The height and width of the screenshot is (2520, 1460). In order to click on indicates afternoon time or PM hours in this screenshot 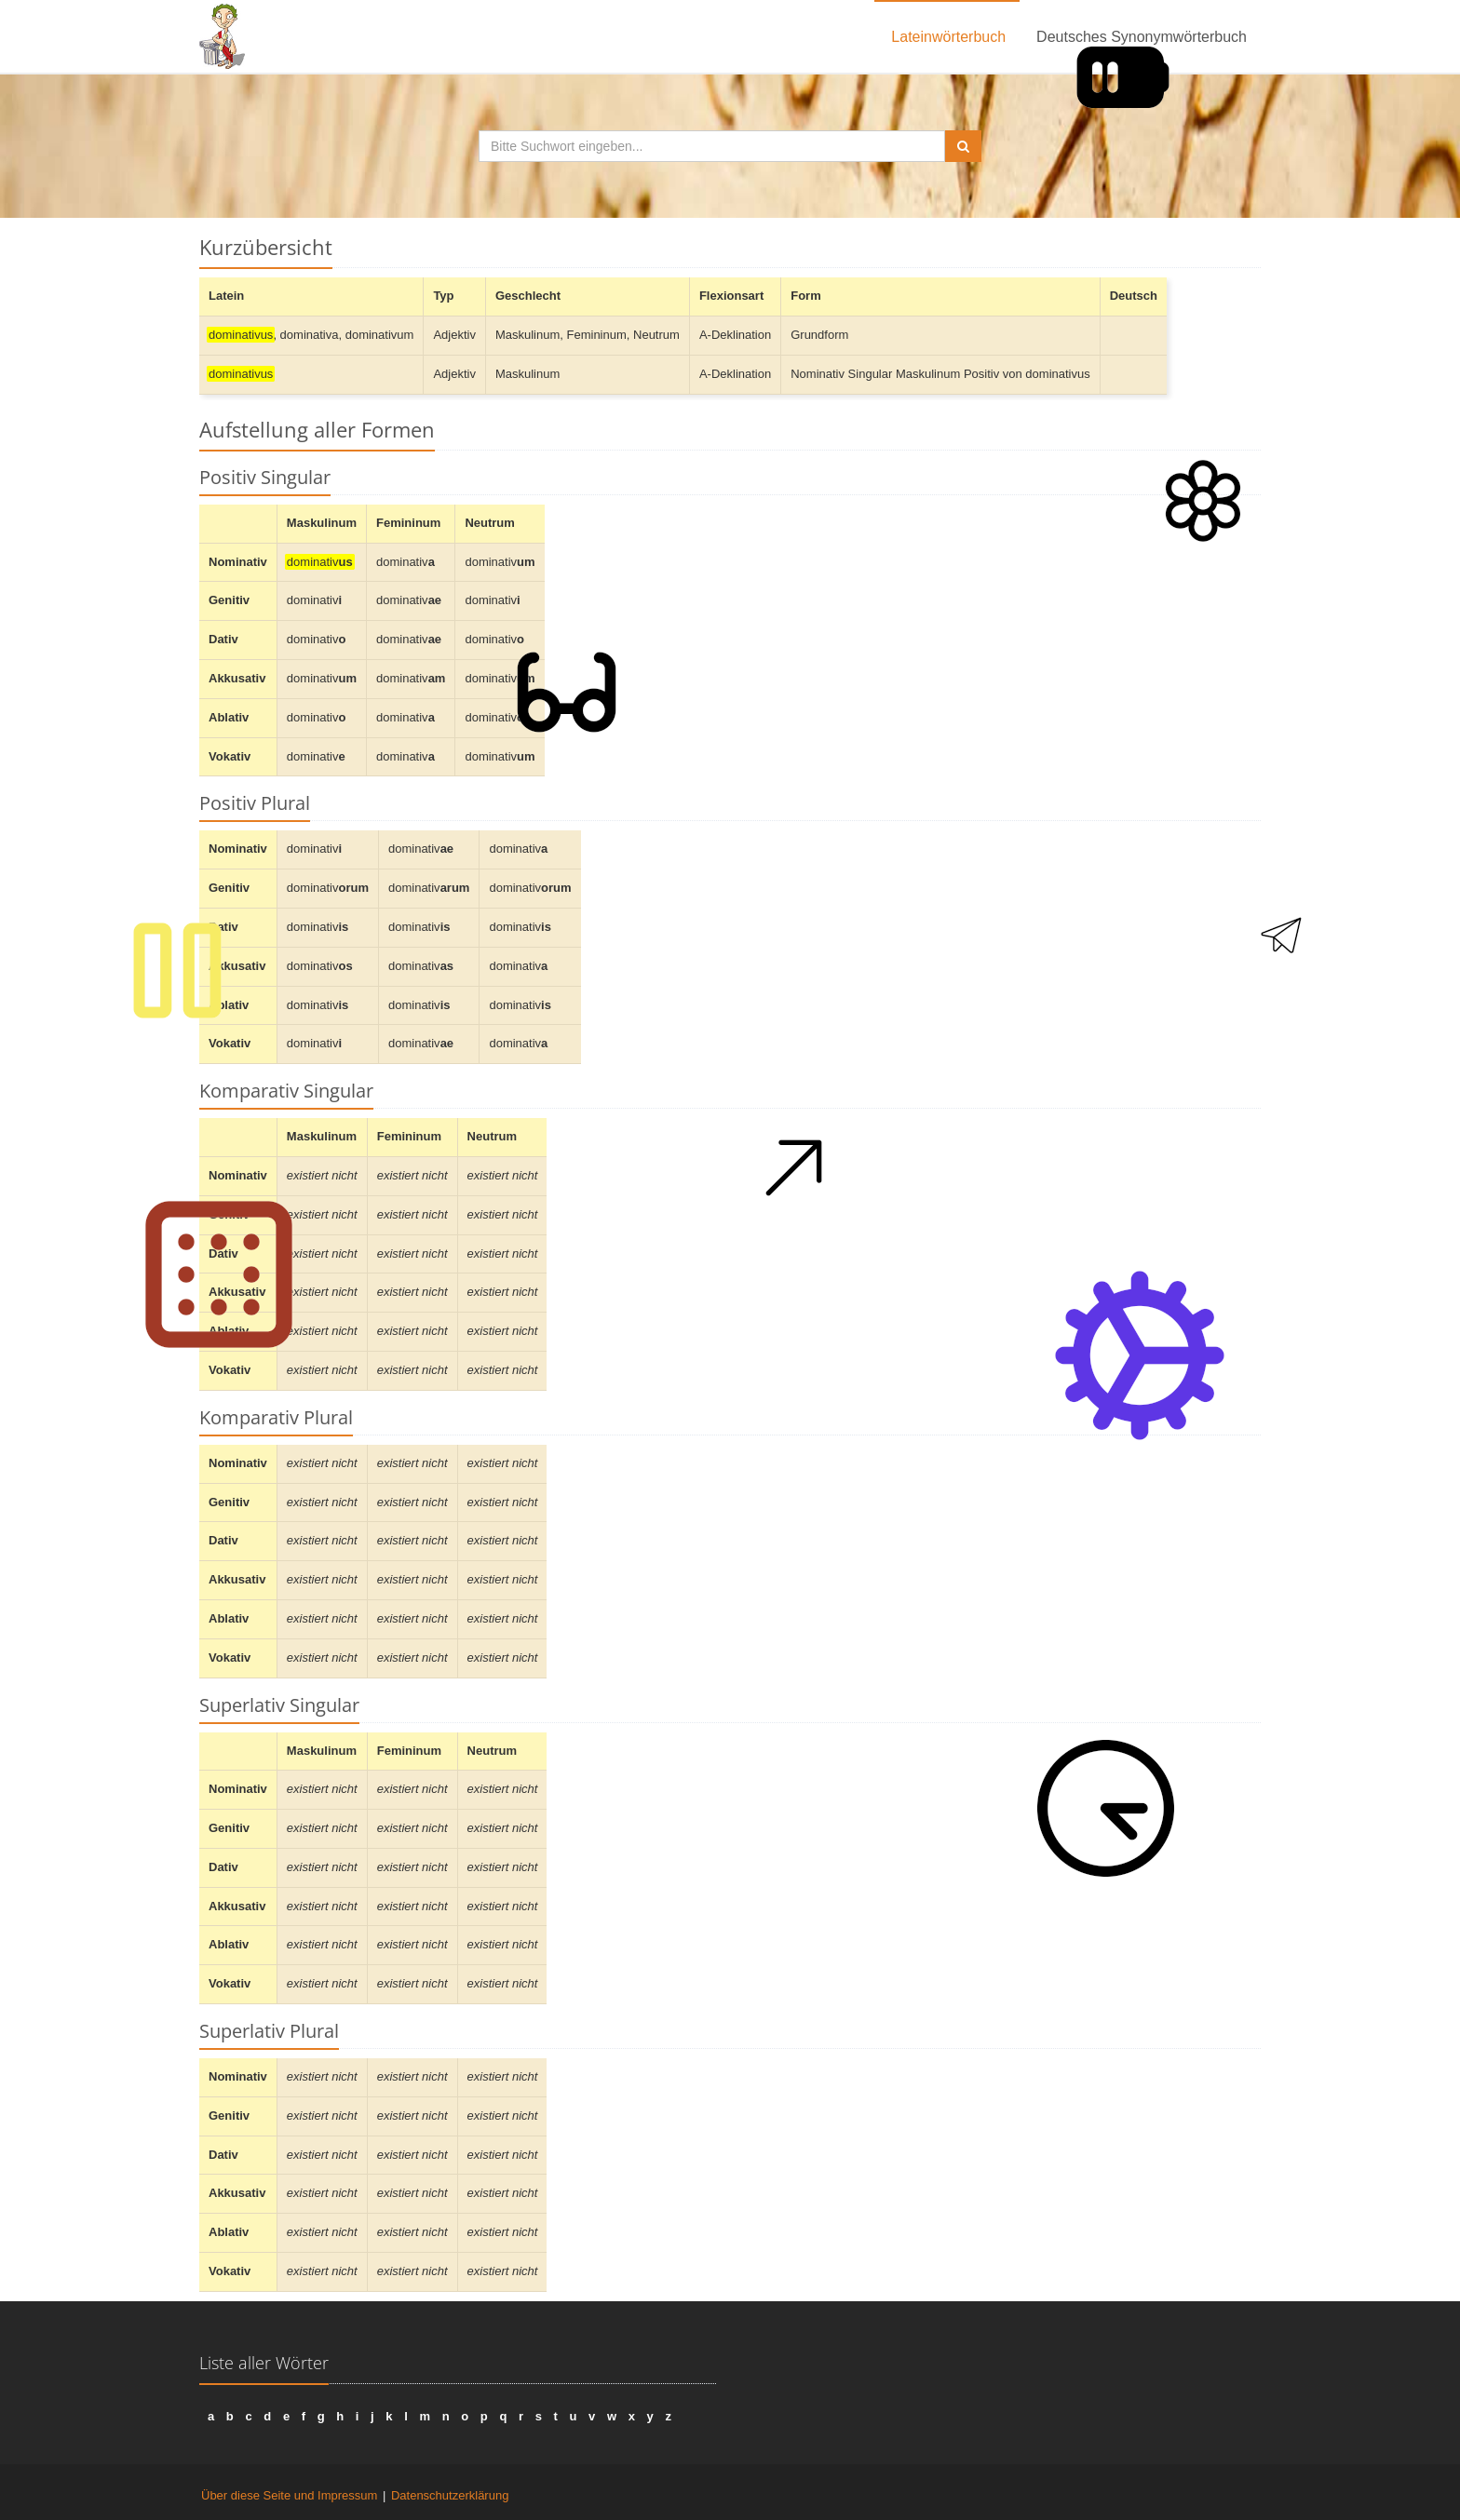, I will do `click(1105, 1808)`.